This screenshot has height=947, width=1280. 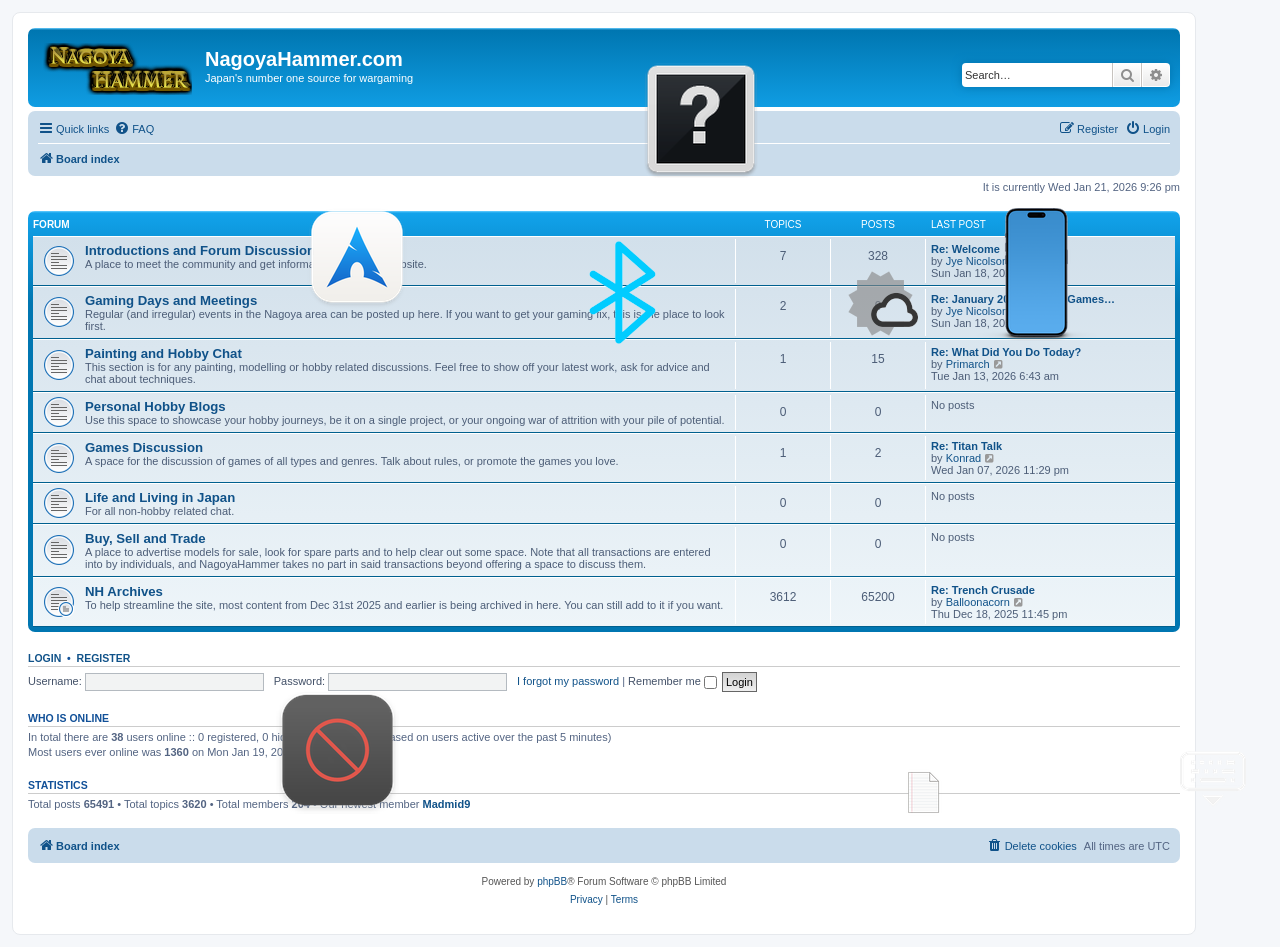 I want to click on hide the virtual keyboard, so click(x=1213, y=779).